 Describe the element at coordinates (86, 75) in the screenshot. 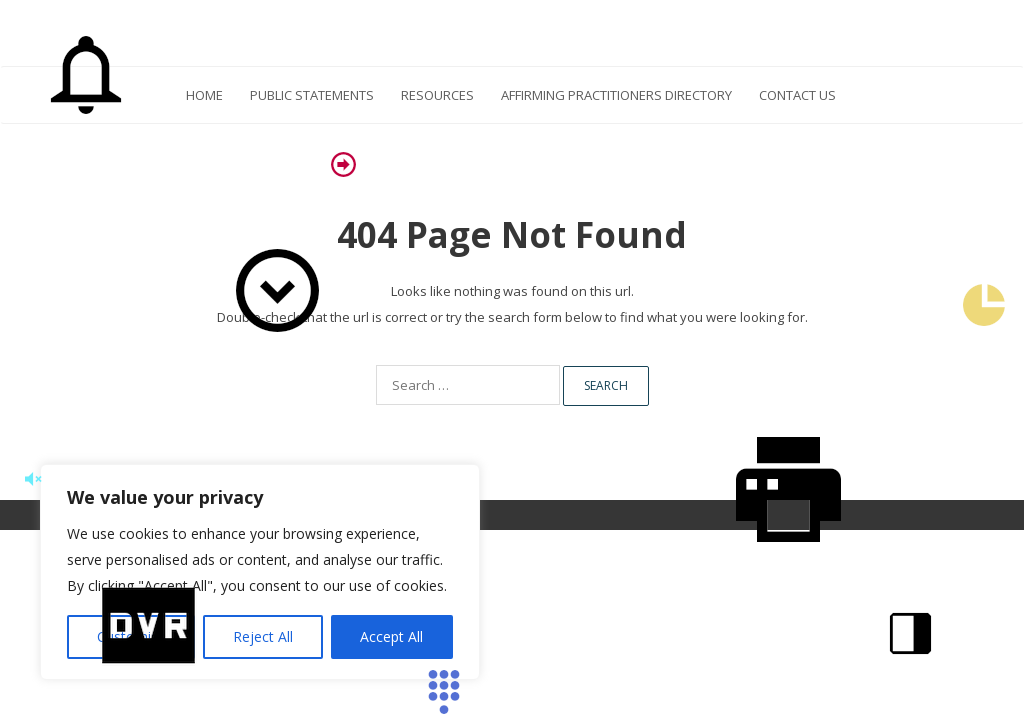

I see `view notifications` at that location.